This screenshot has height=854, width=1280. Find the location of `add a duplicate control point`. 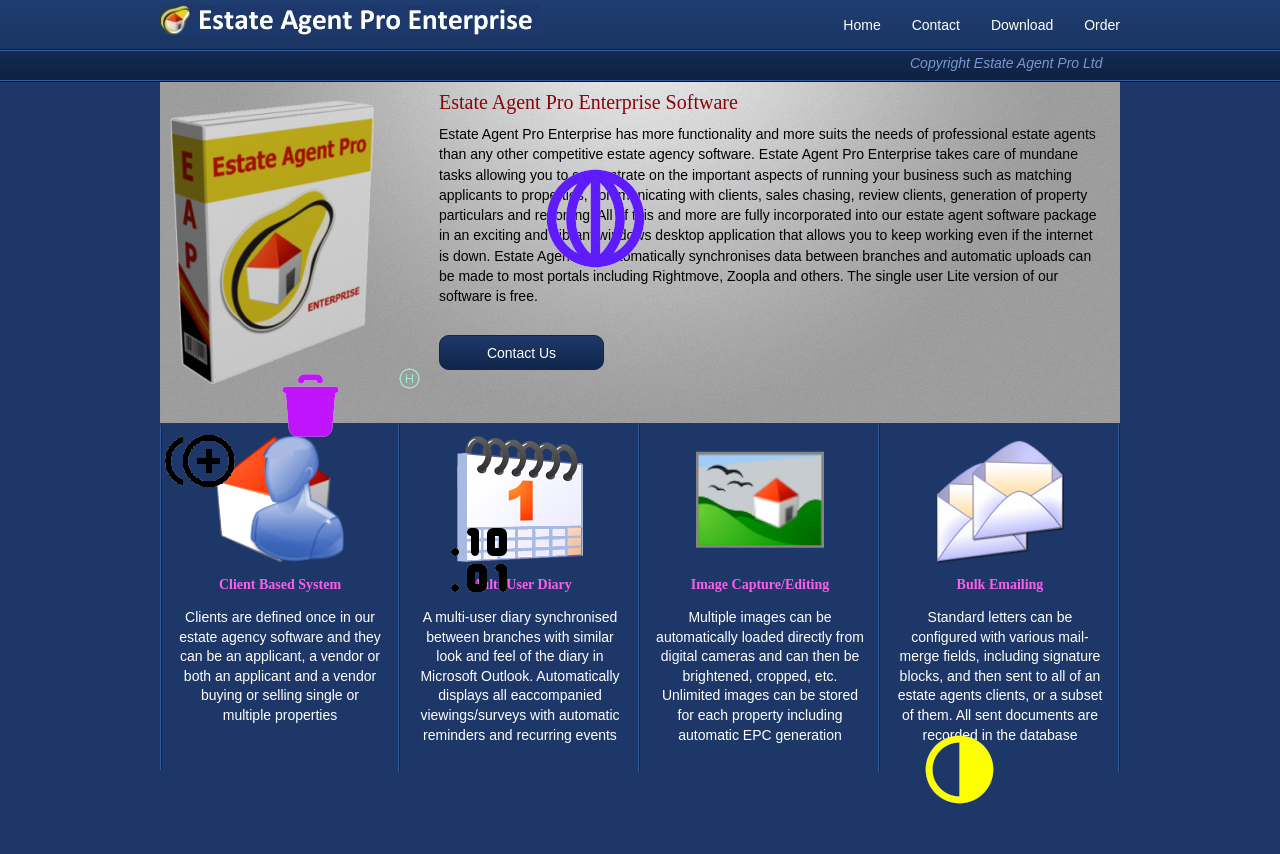

add a duplicate control point is located at coordinates (200, 461).